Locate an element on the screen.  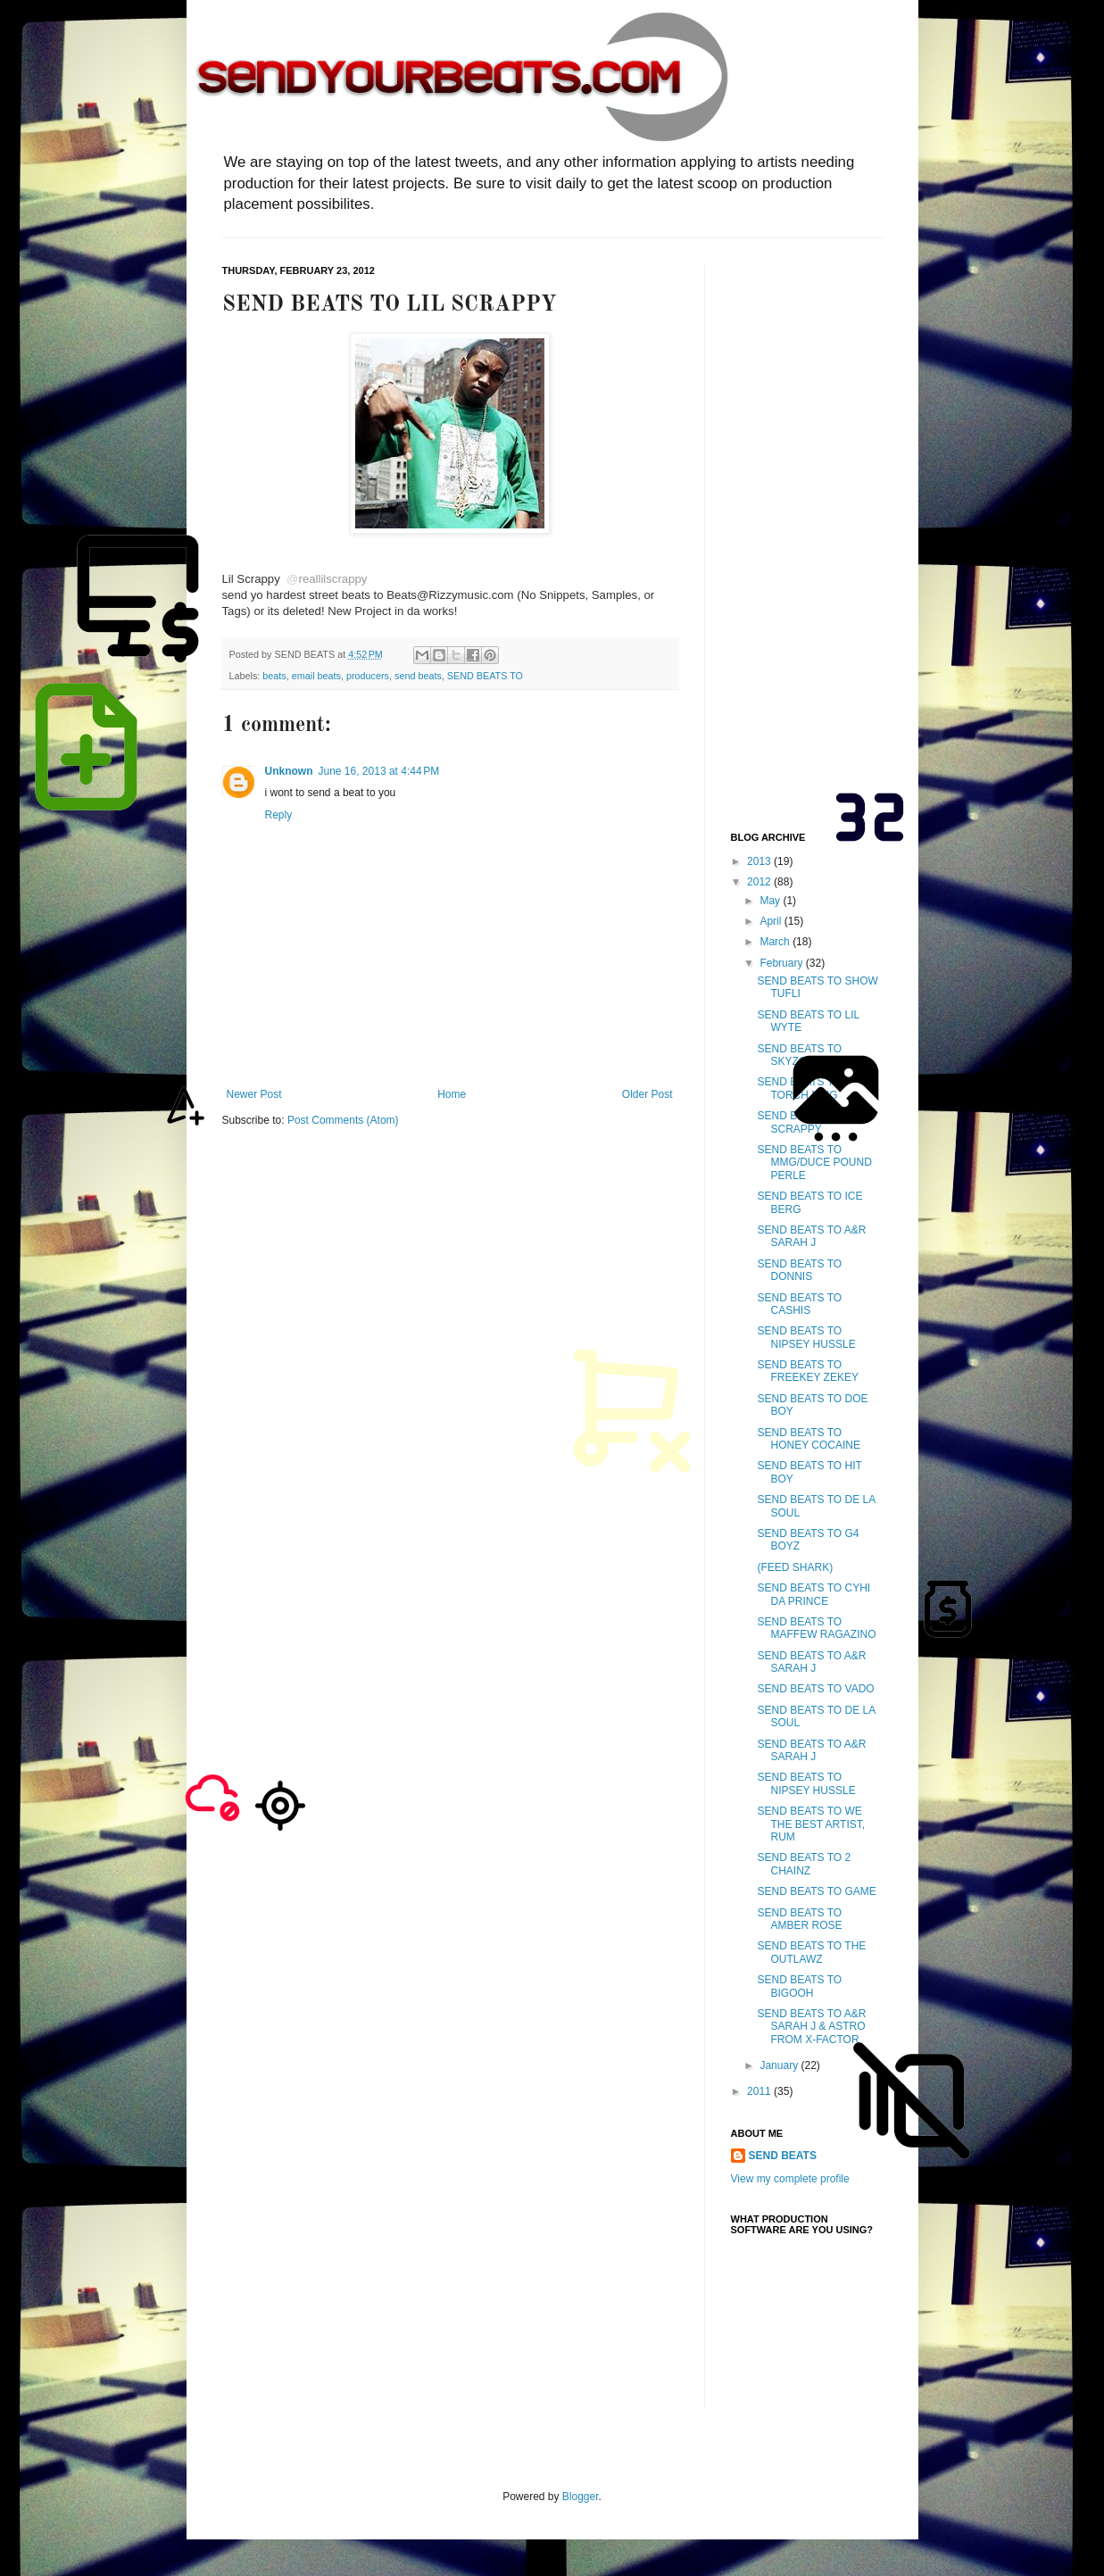
remove item from cart is located at coordinates (626, 1408).